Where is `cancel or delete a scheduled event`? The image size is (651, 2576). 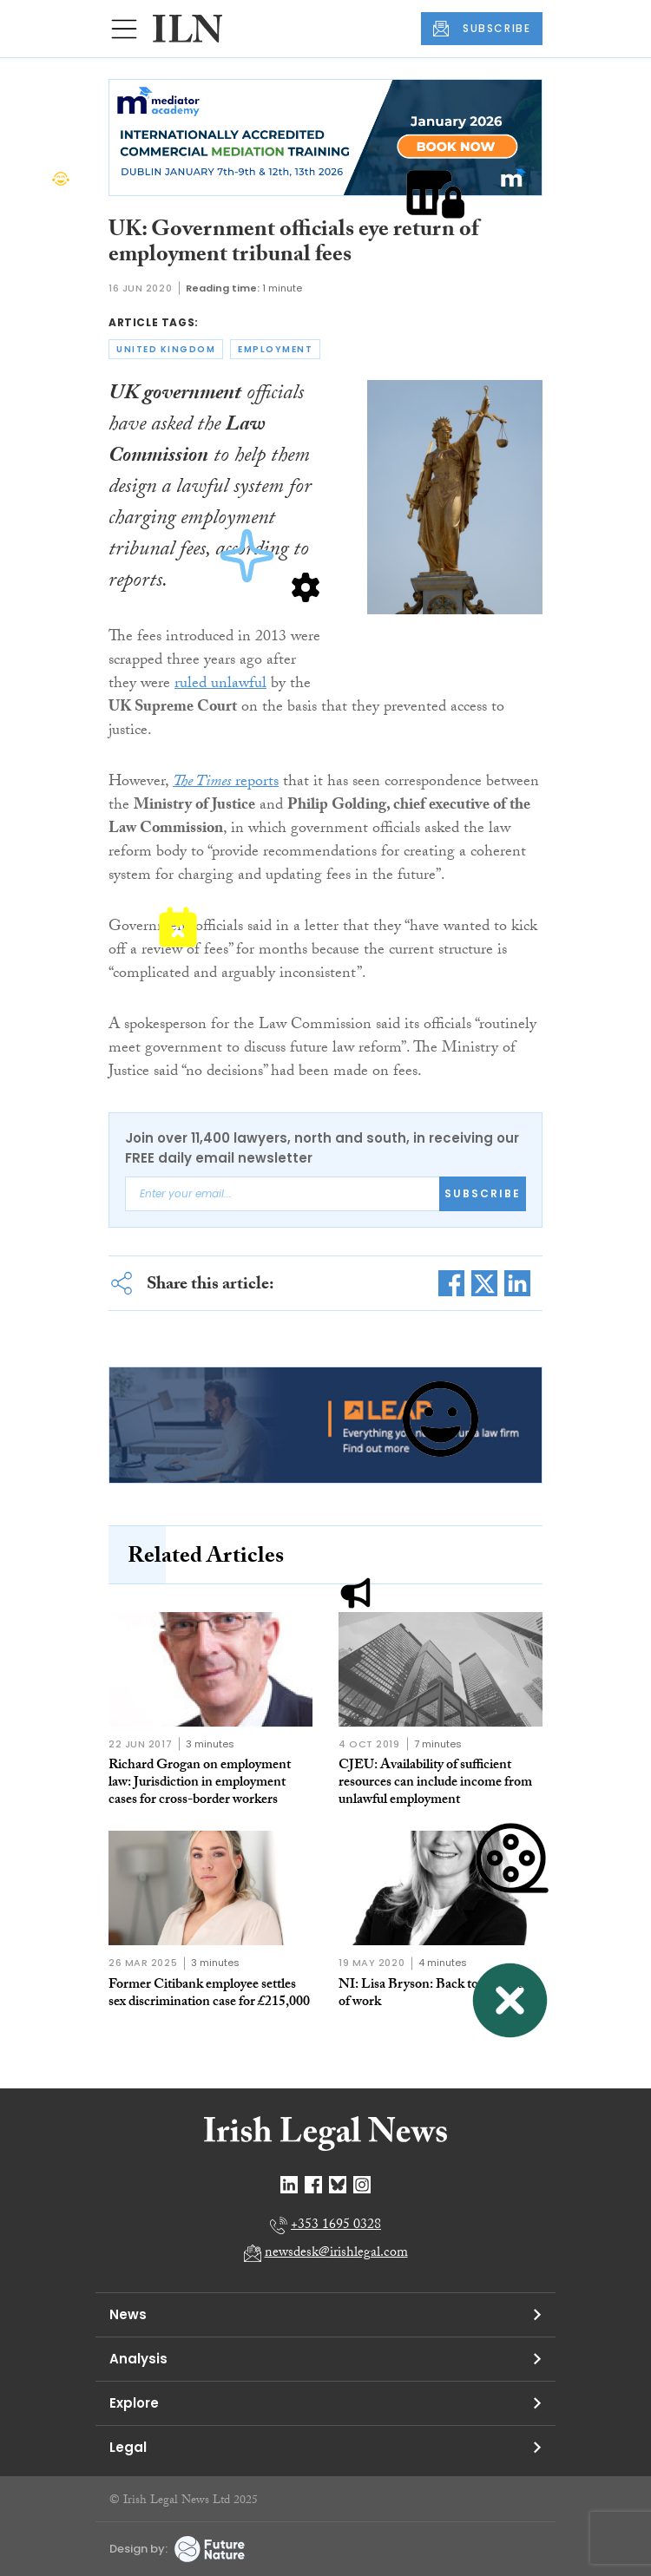 cancel or delete a scheduled event is located at coordinates (178, 928).